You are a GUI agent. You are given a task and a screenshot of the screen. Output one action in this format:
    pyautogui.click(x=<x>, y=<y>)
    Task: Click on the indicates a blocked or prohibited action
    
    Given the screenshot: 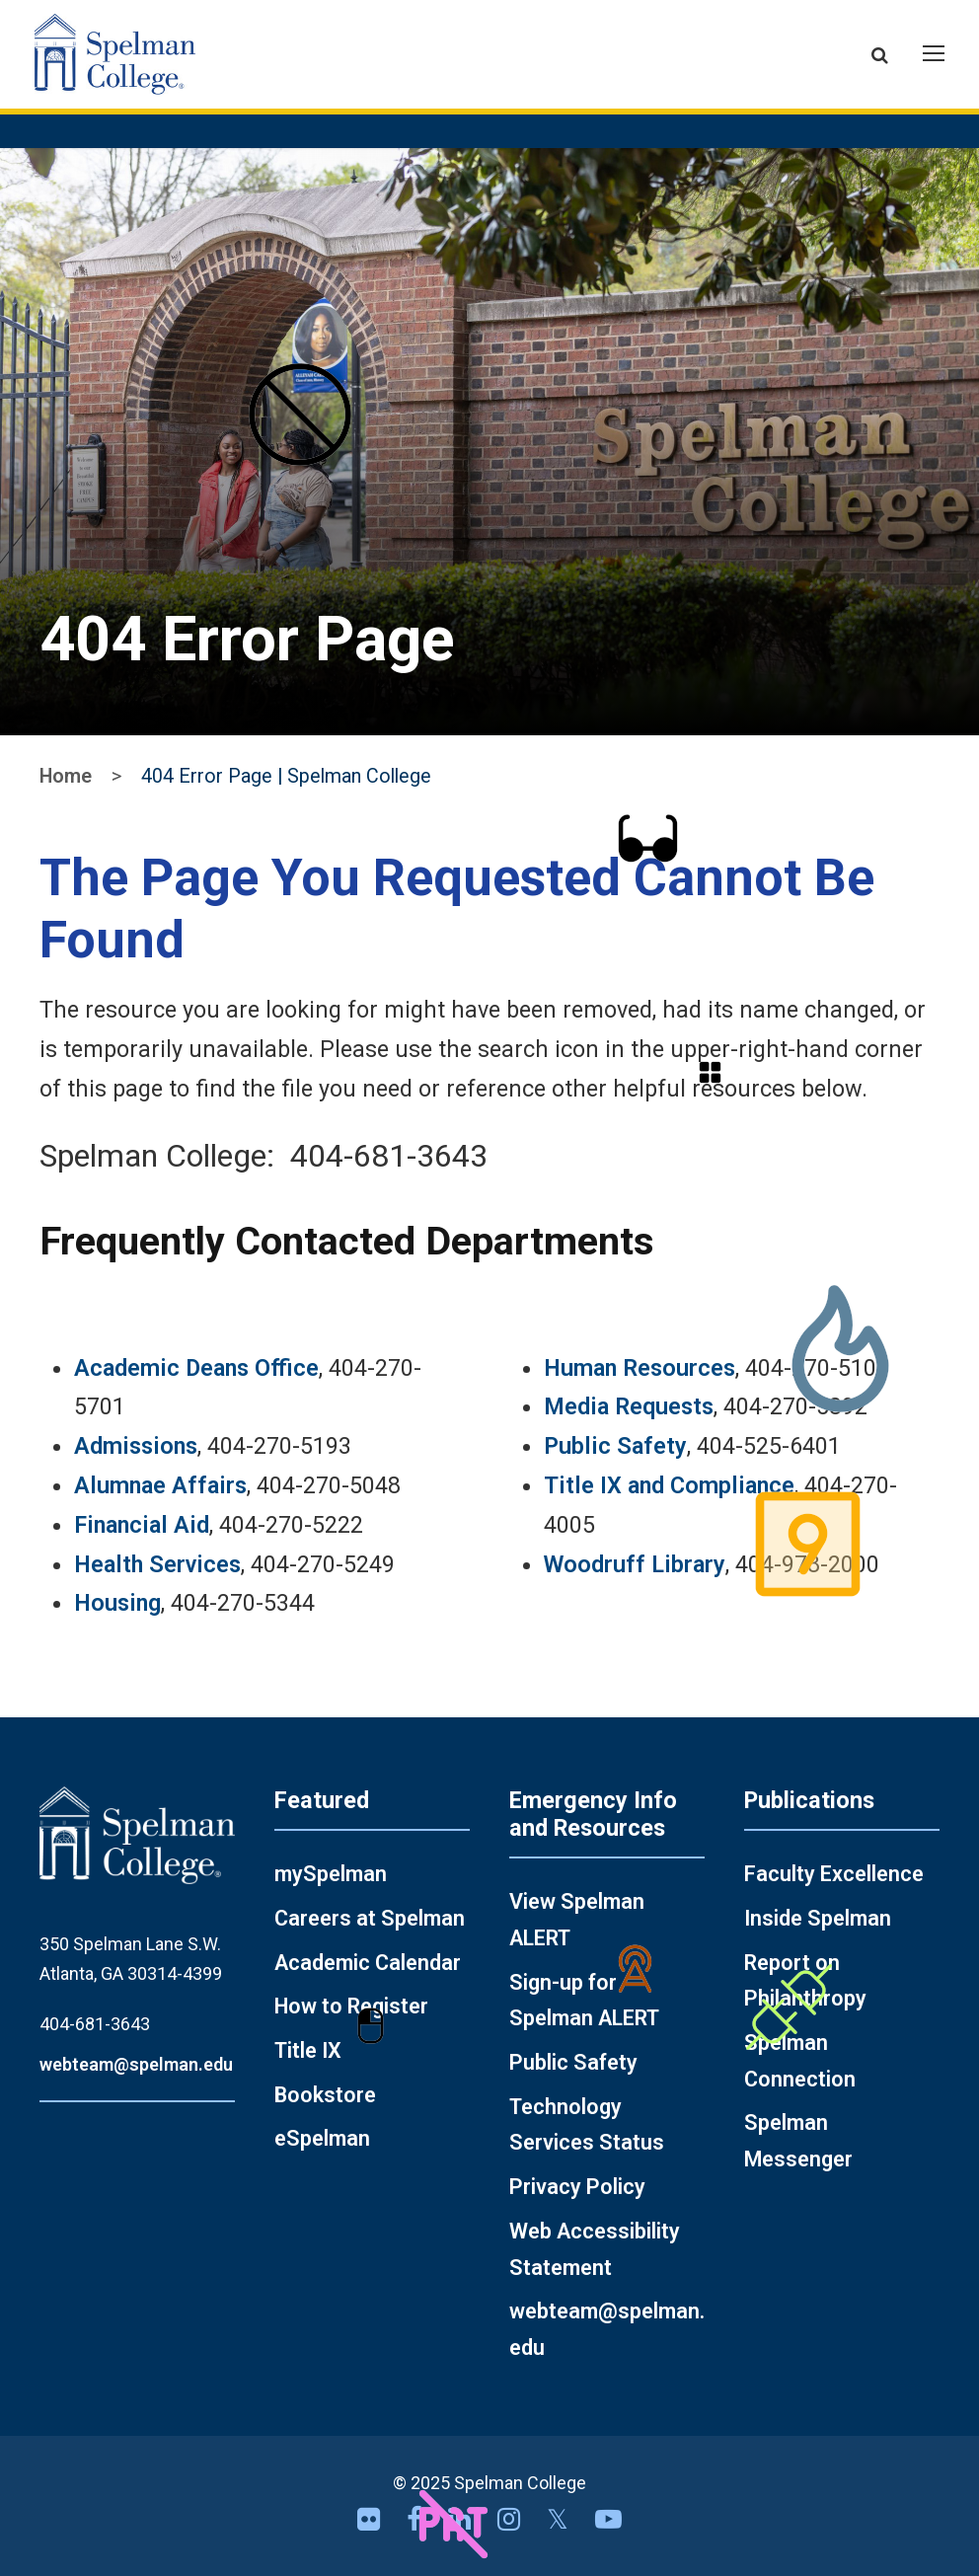 What is the action you would take?
    pyautogui.click(x=300, y=415)
    